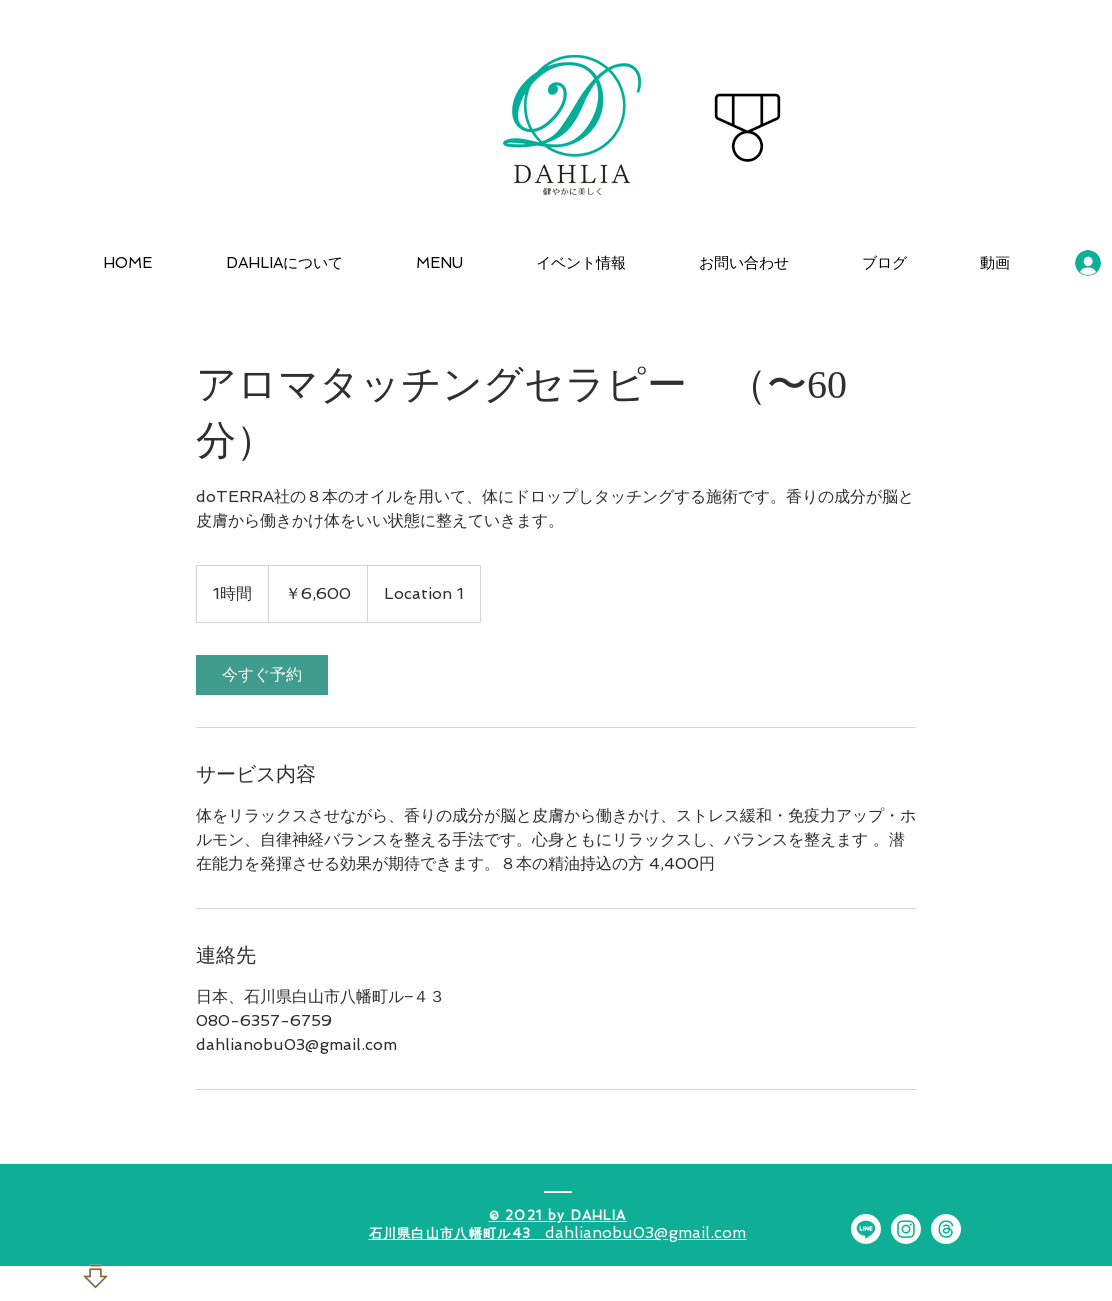 The image size is (1112, 1301). Describe the element at coordinates (747, 123) in the screenshot. I see `view achievements or awards` at that location.